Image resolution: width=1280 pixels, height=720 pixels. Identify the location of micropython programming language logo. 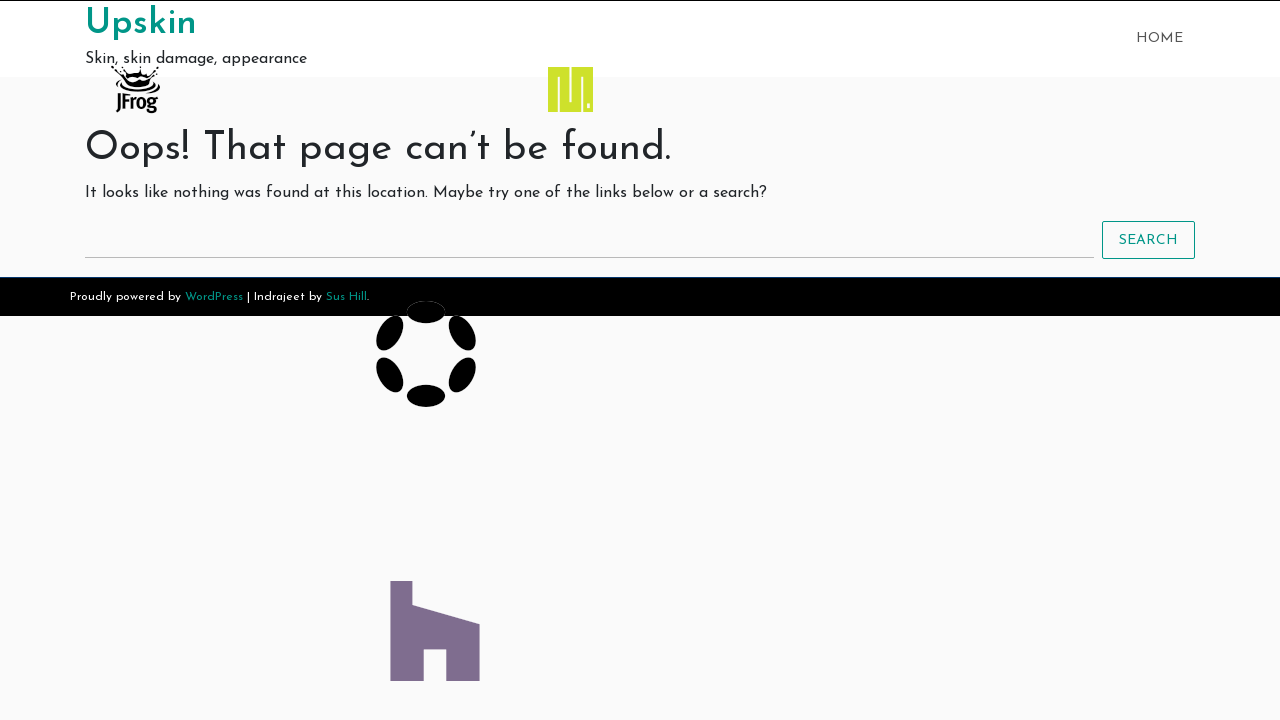
(570, 89).